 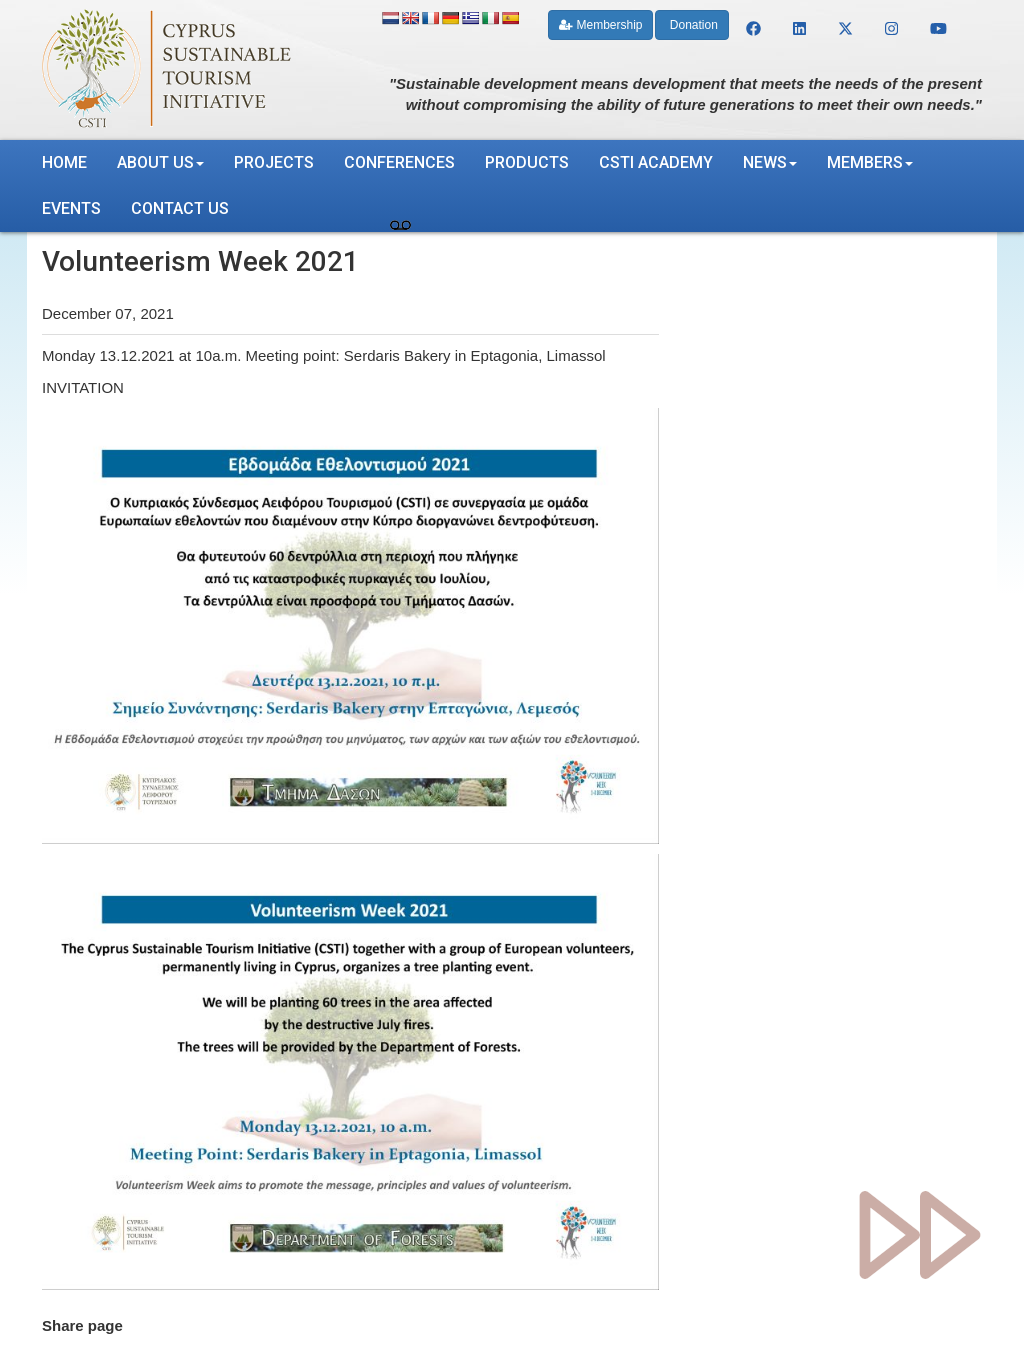 What do you see at coordinates (920, 1235) in the screenshot?
I see `skip forward in media playback` at bounding box center [920, 1235].